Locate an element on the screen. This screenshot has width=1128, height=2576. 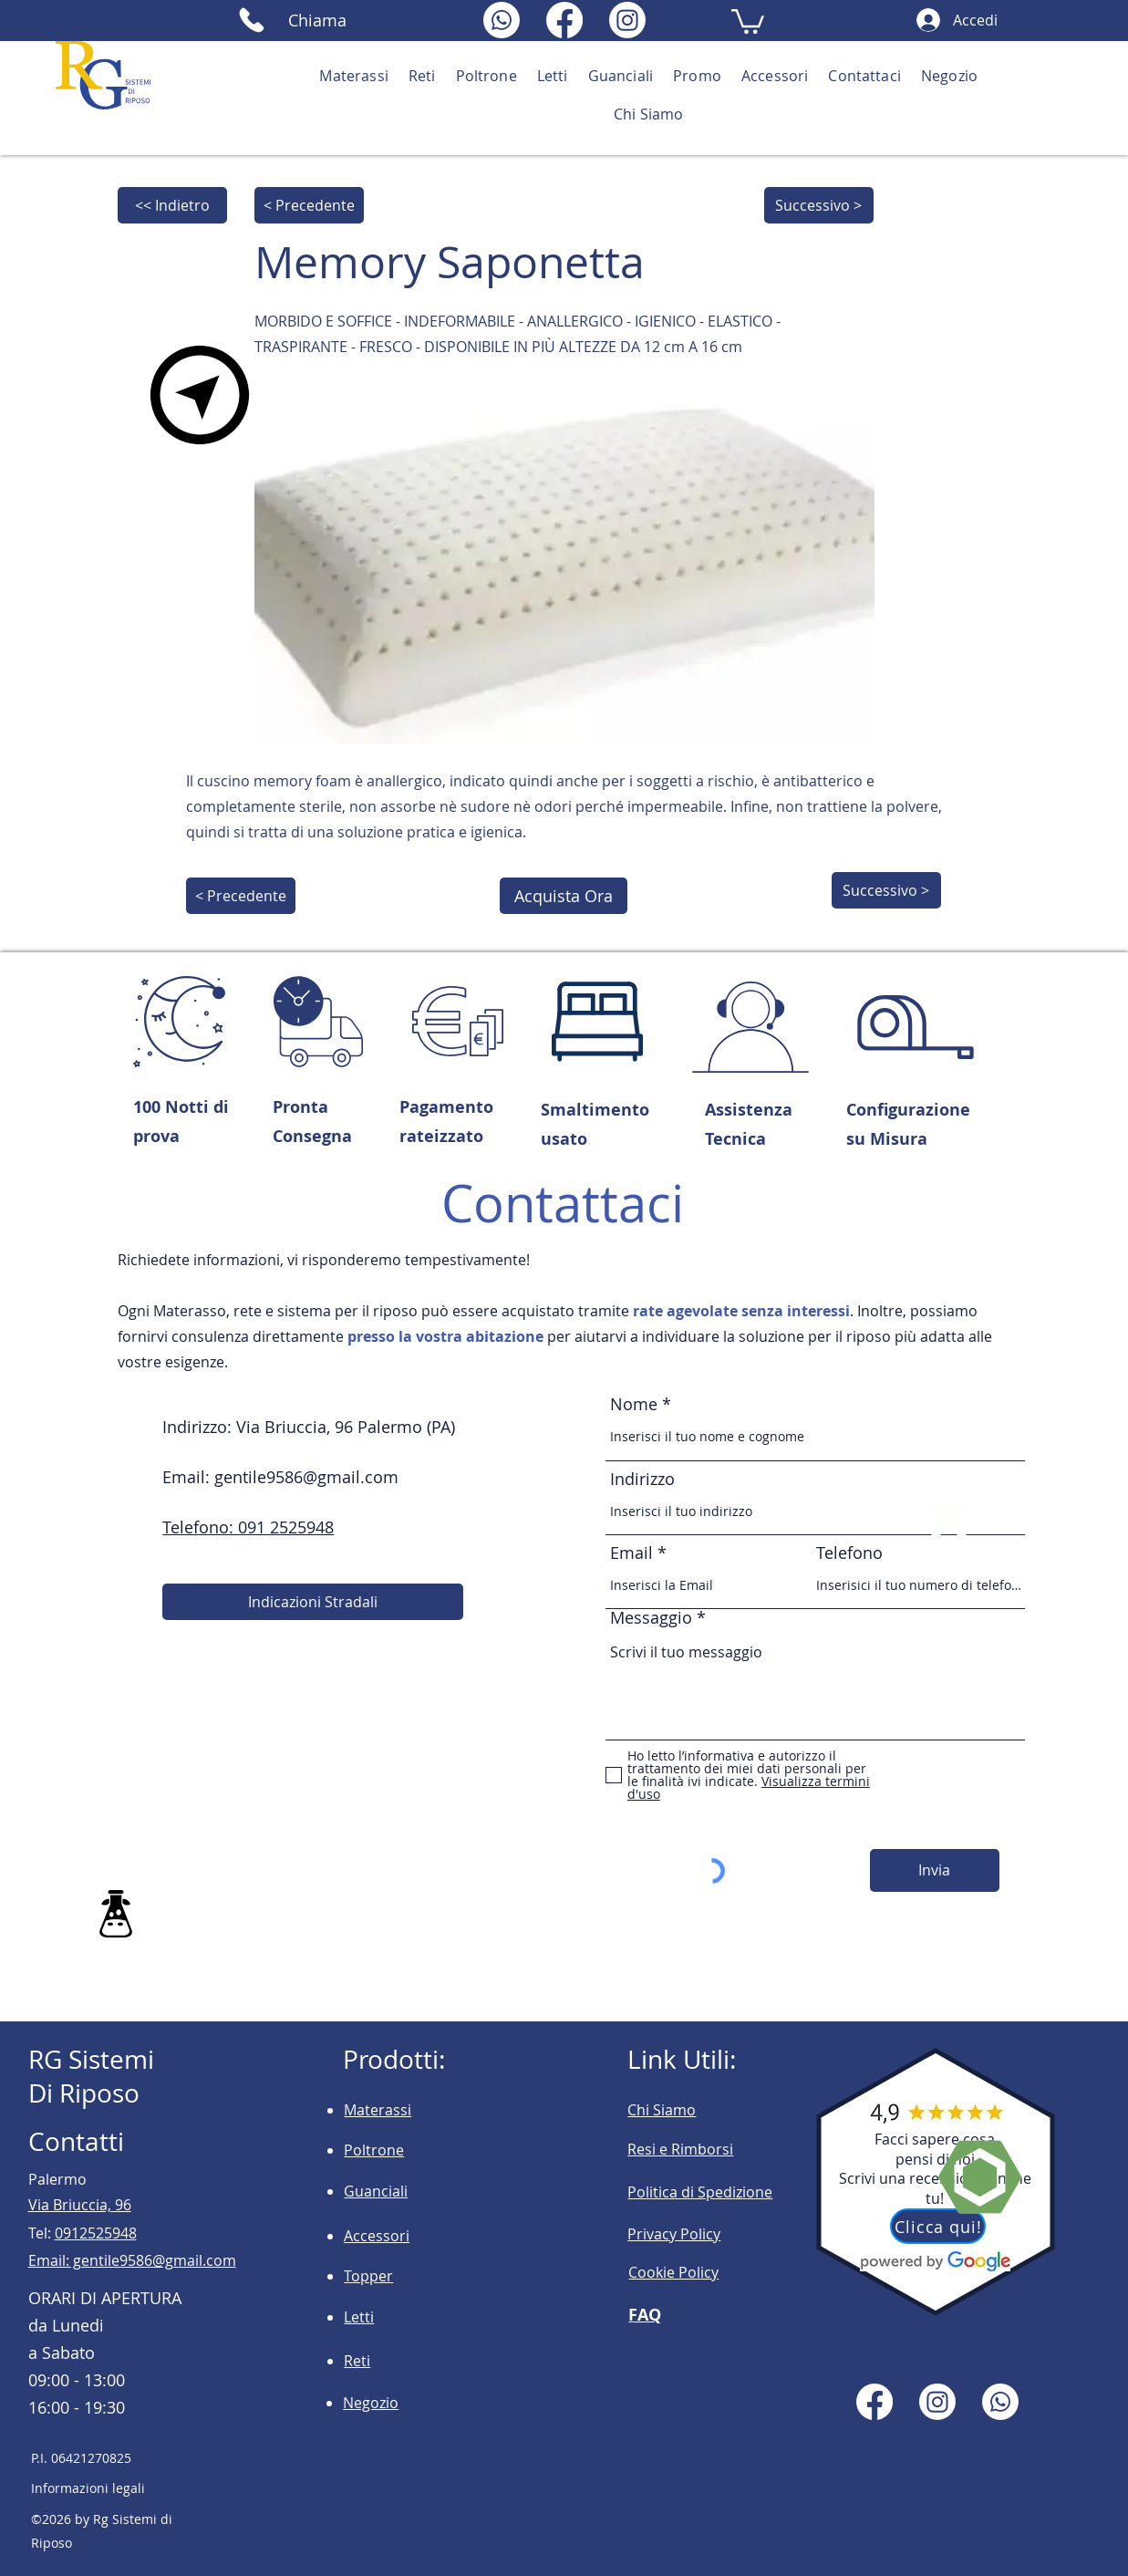
close the current window or dialog is located at coordinates (948, 1522).